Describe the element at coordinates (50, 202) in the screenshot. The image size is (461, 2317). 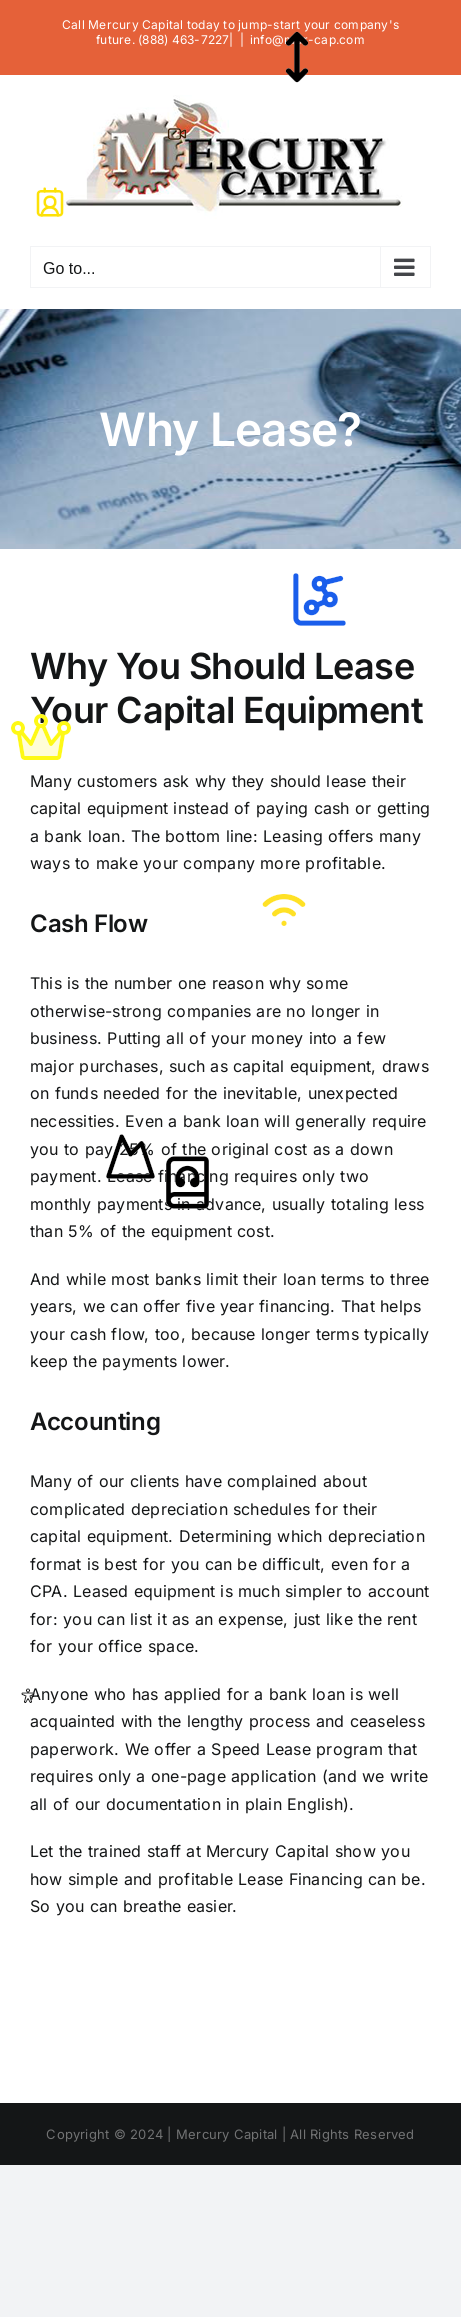
I see `view contact details` at that location.